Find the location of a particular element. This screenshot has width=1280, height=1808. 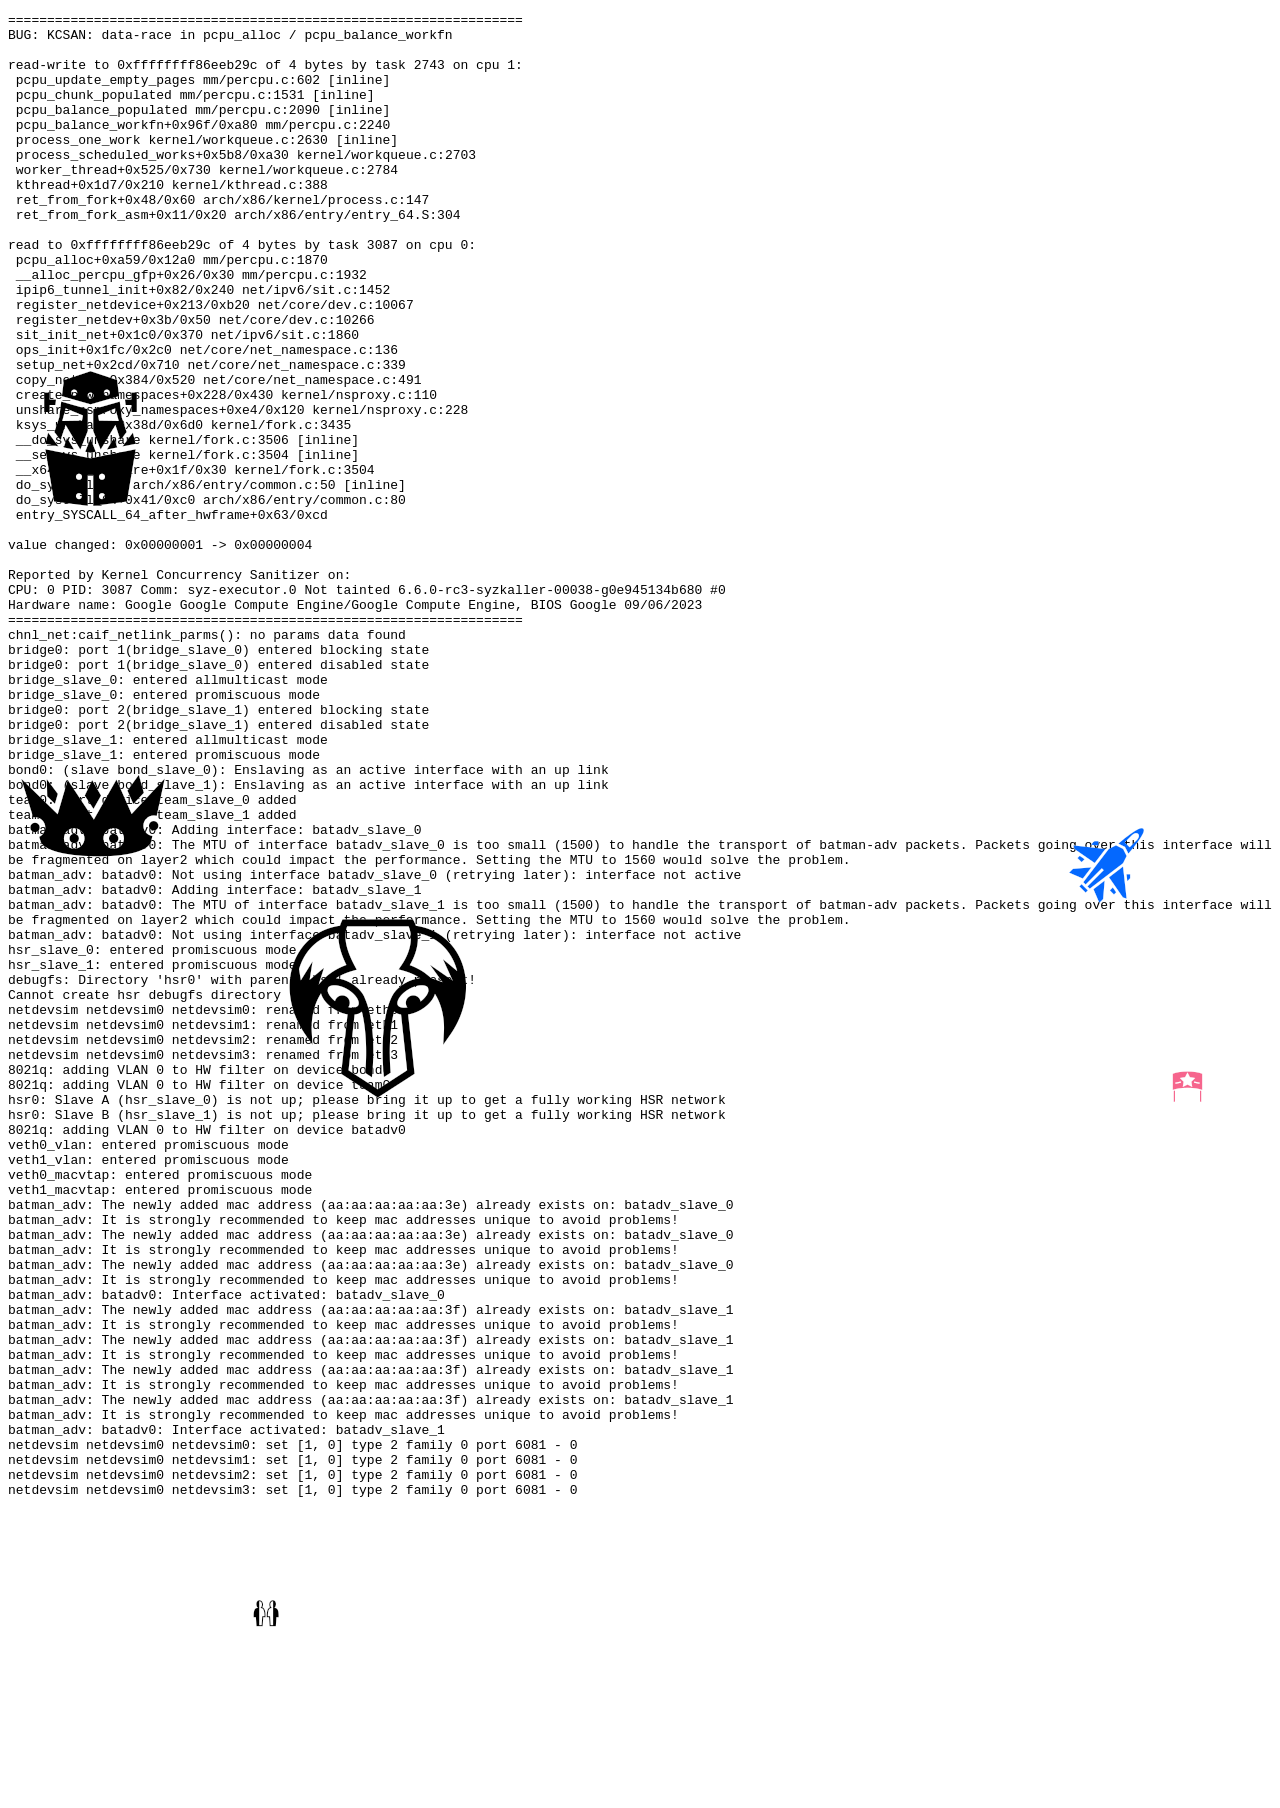

view featured or starred content is located at coordinates (1187, 1086).